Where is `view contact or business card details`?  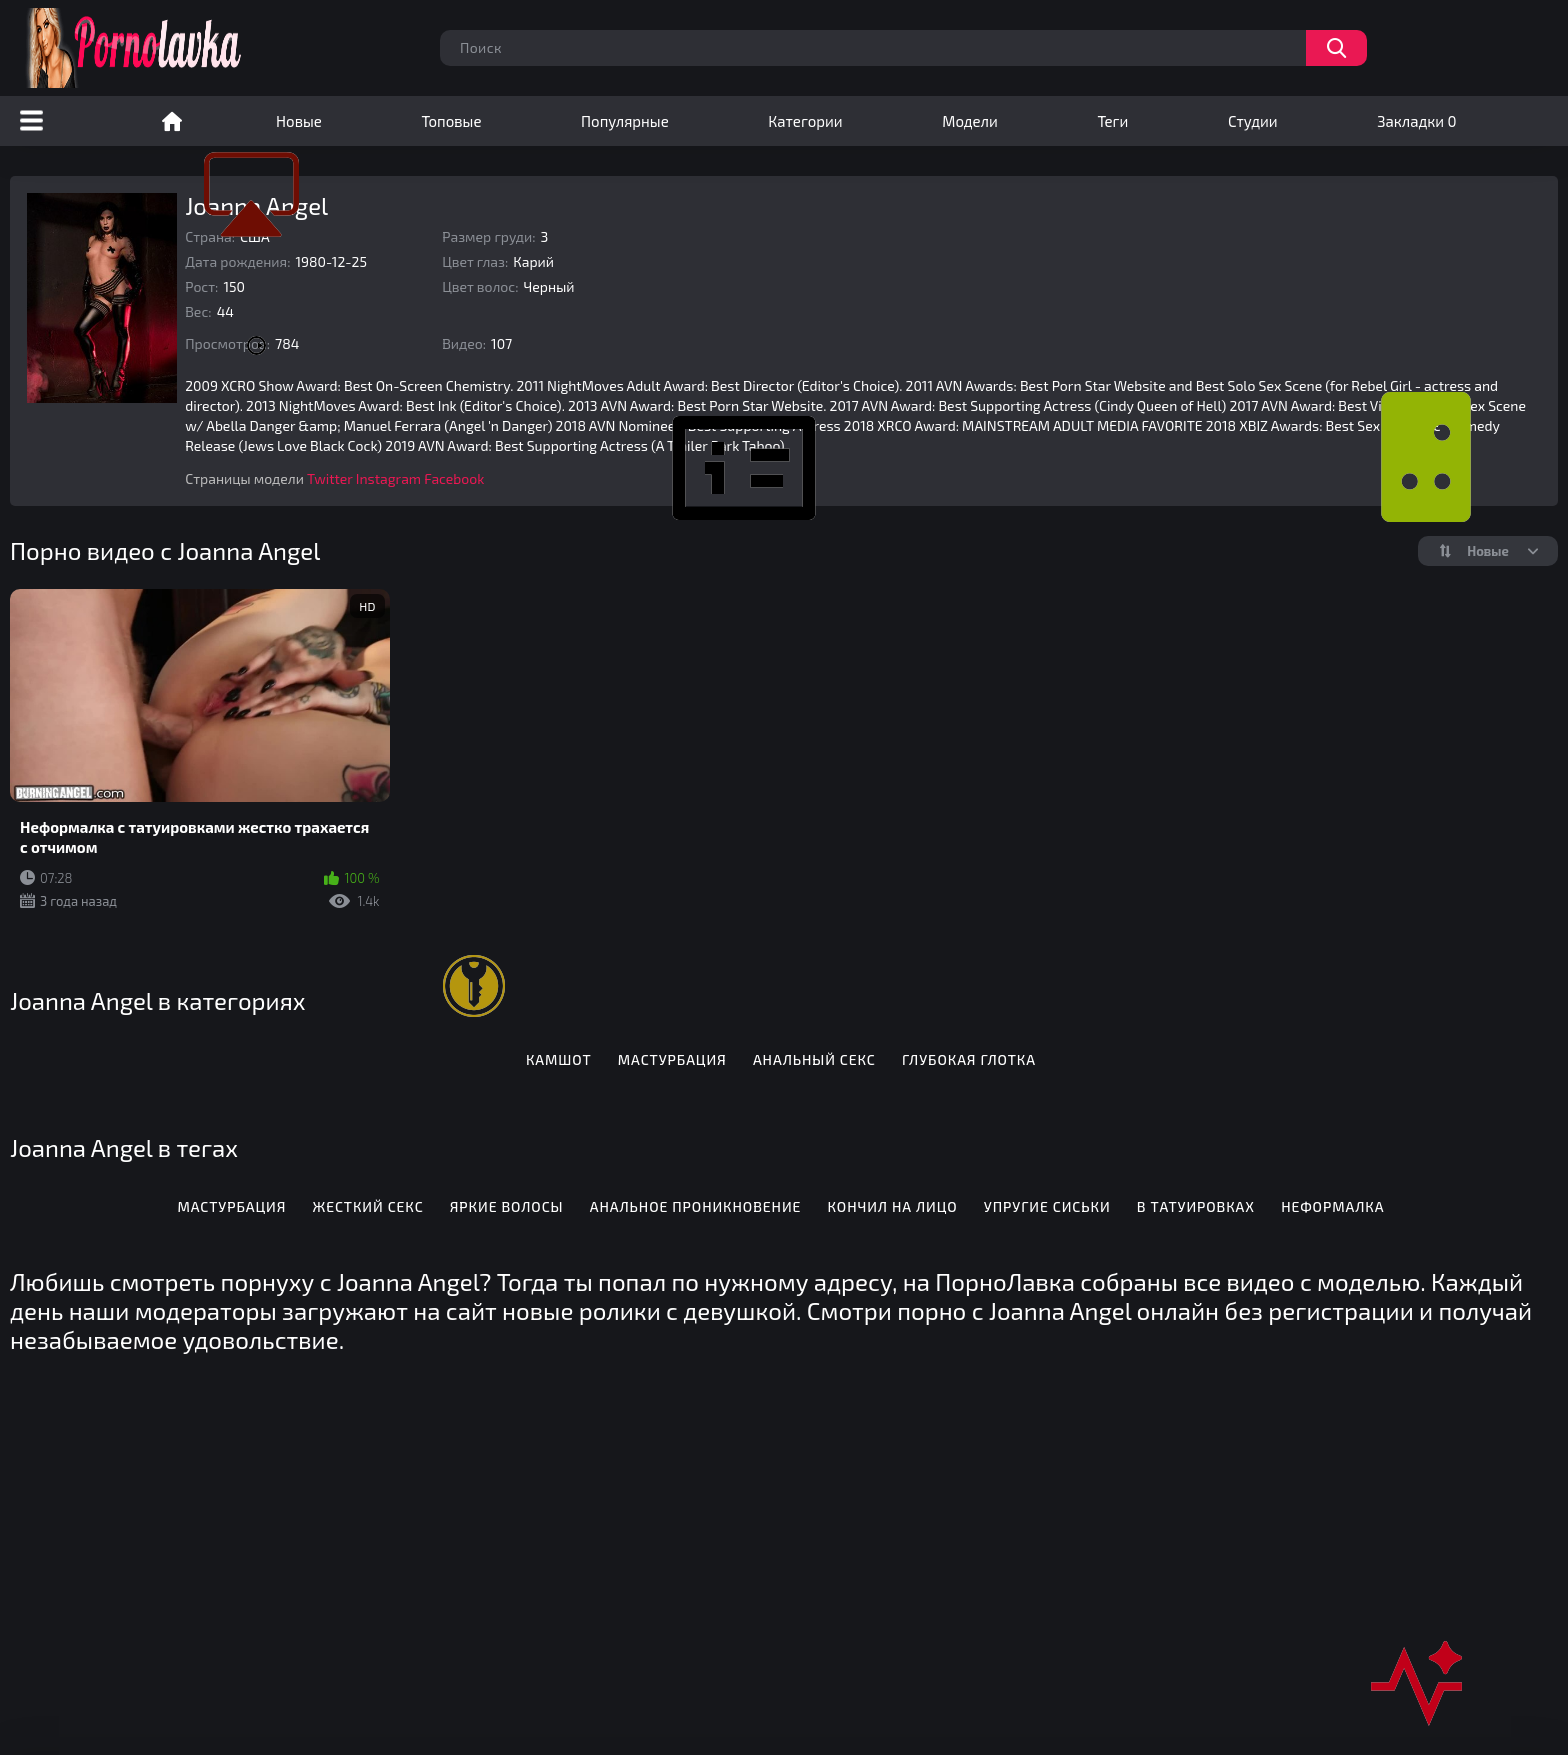 view contact or business card details is located at coordinates (744, 468).